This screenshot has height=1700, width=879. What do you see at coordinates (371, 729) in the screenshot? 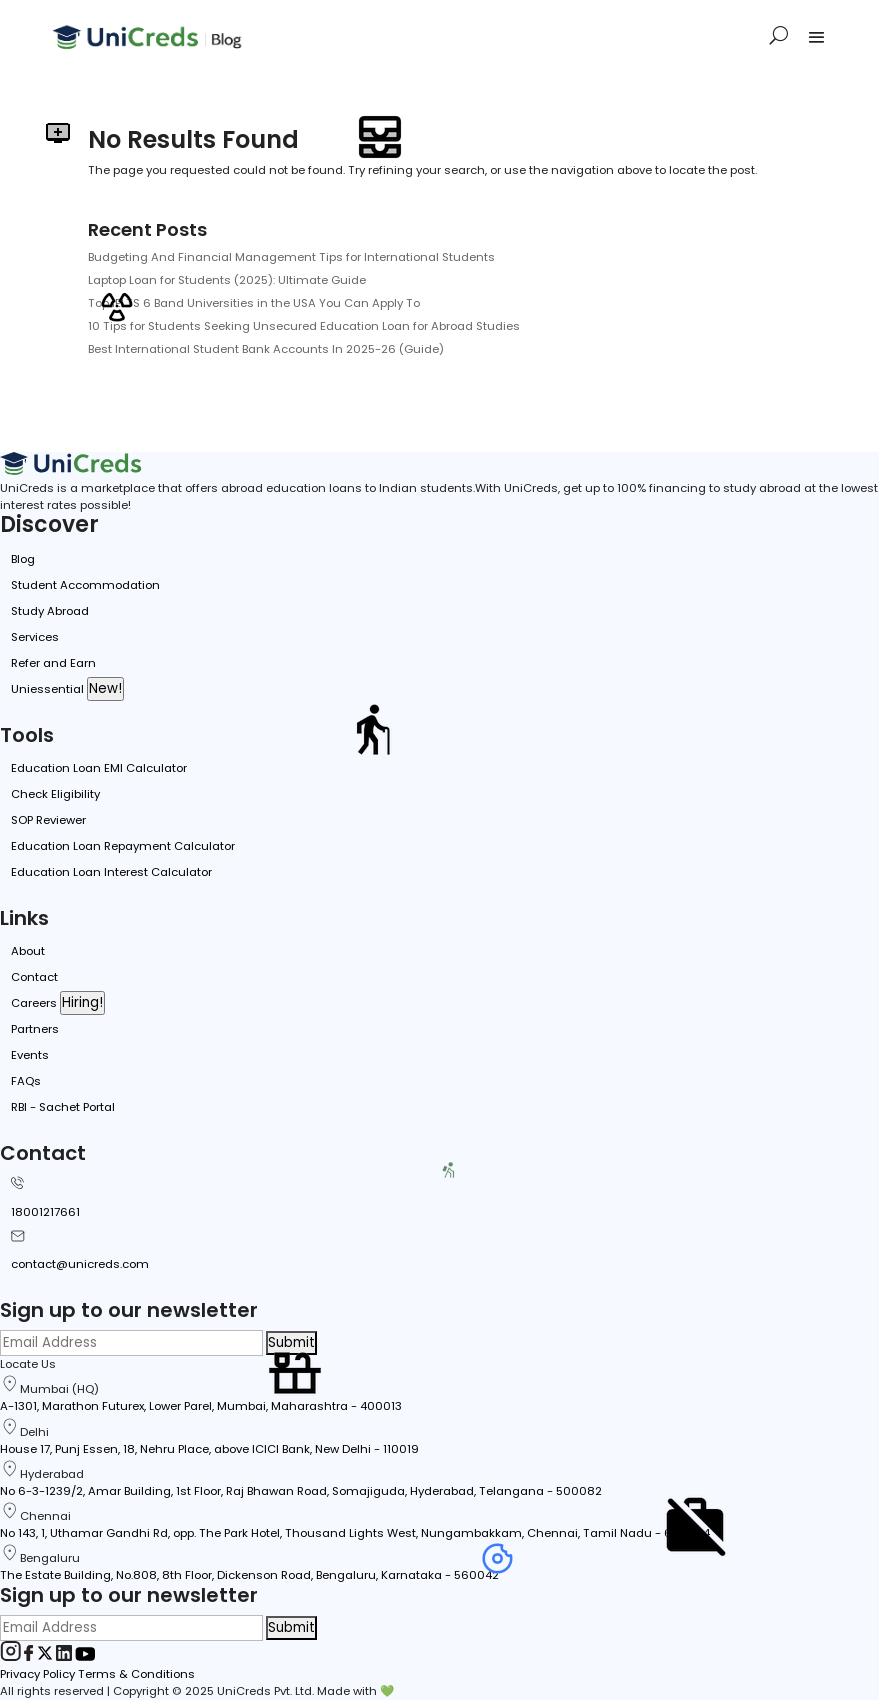
I see `access elderly or senior accessibility settings` at bounding box center [371, 729].